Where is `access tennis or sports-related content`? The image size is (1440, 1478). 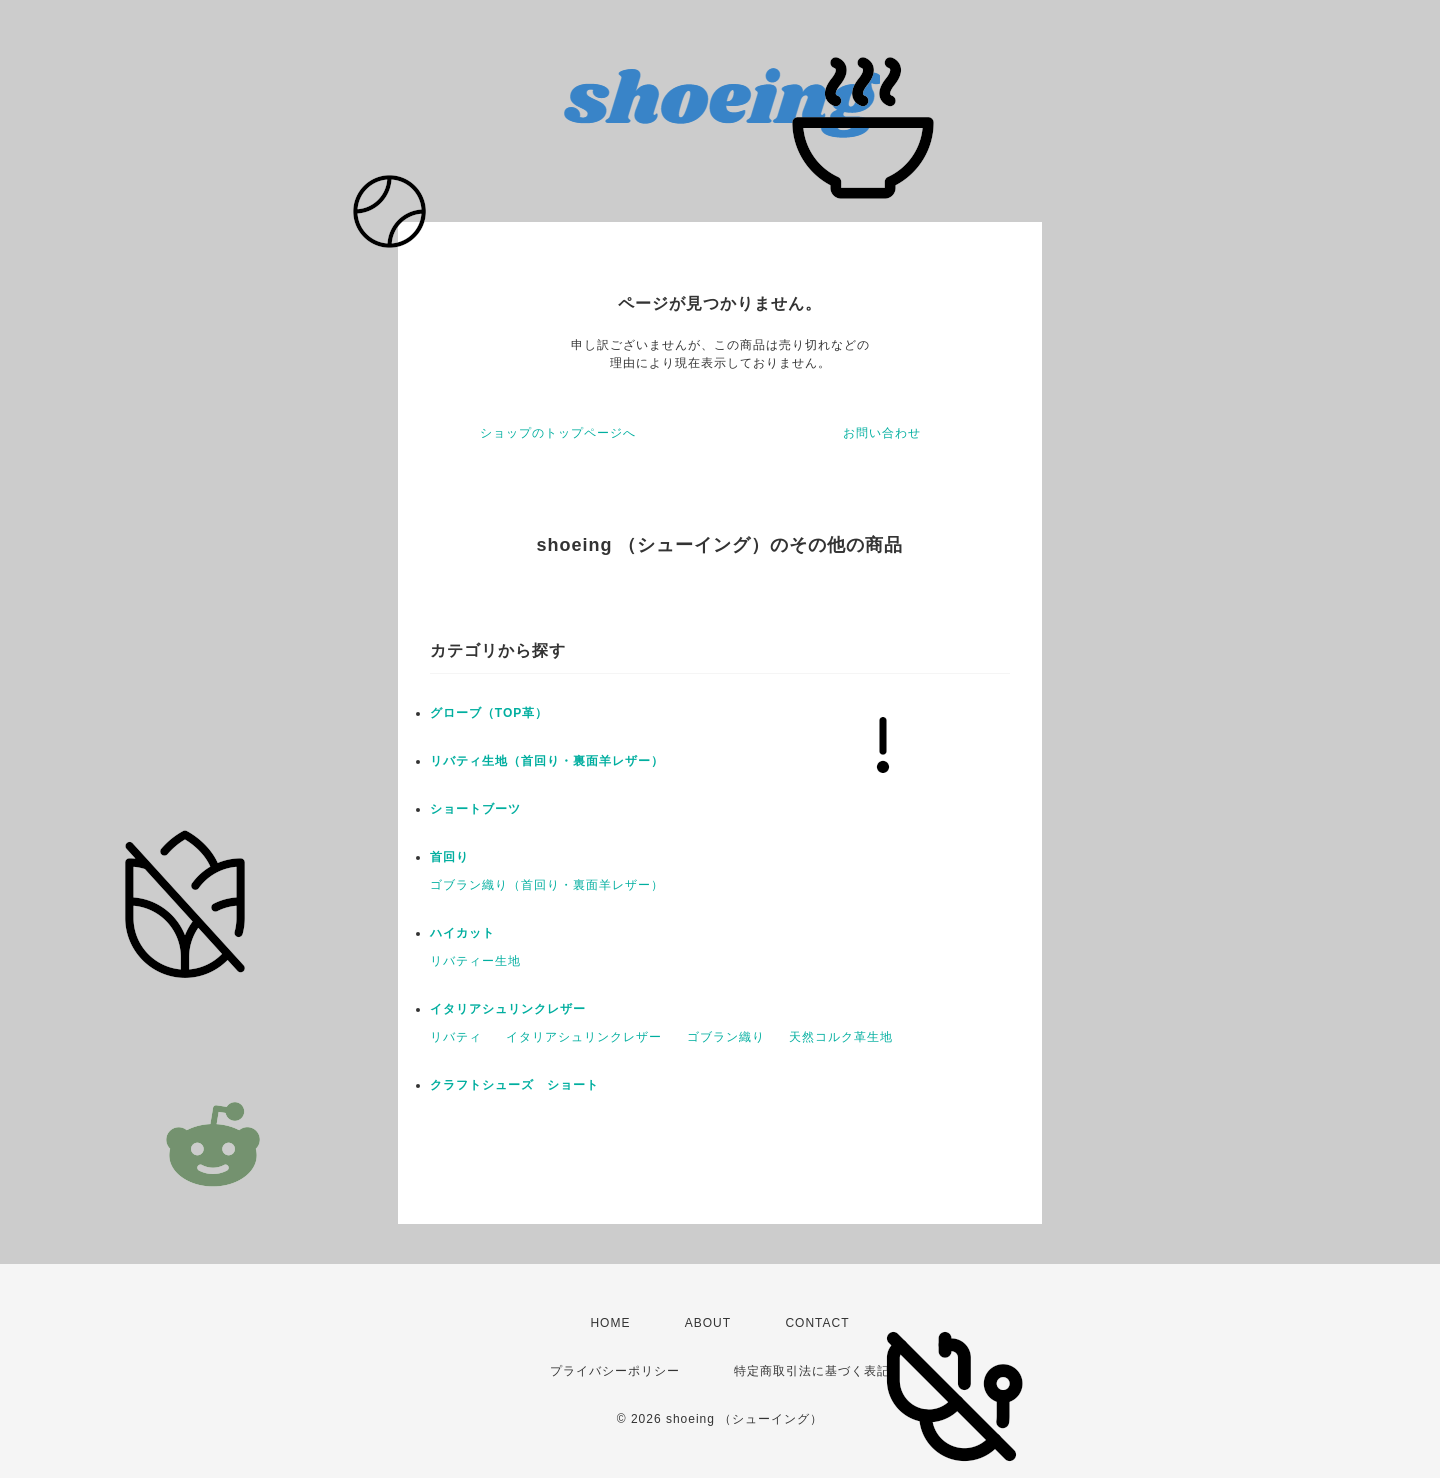
access tennis or sports-related content is located at coordinates (389, 211).